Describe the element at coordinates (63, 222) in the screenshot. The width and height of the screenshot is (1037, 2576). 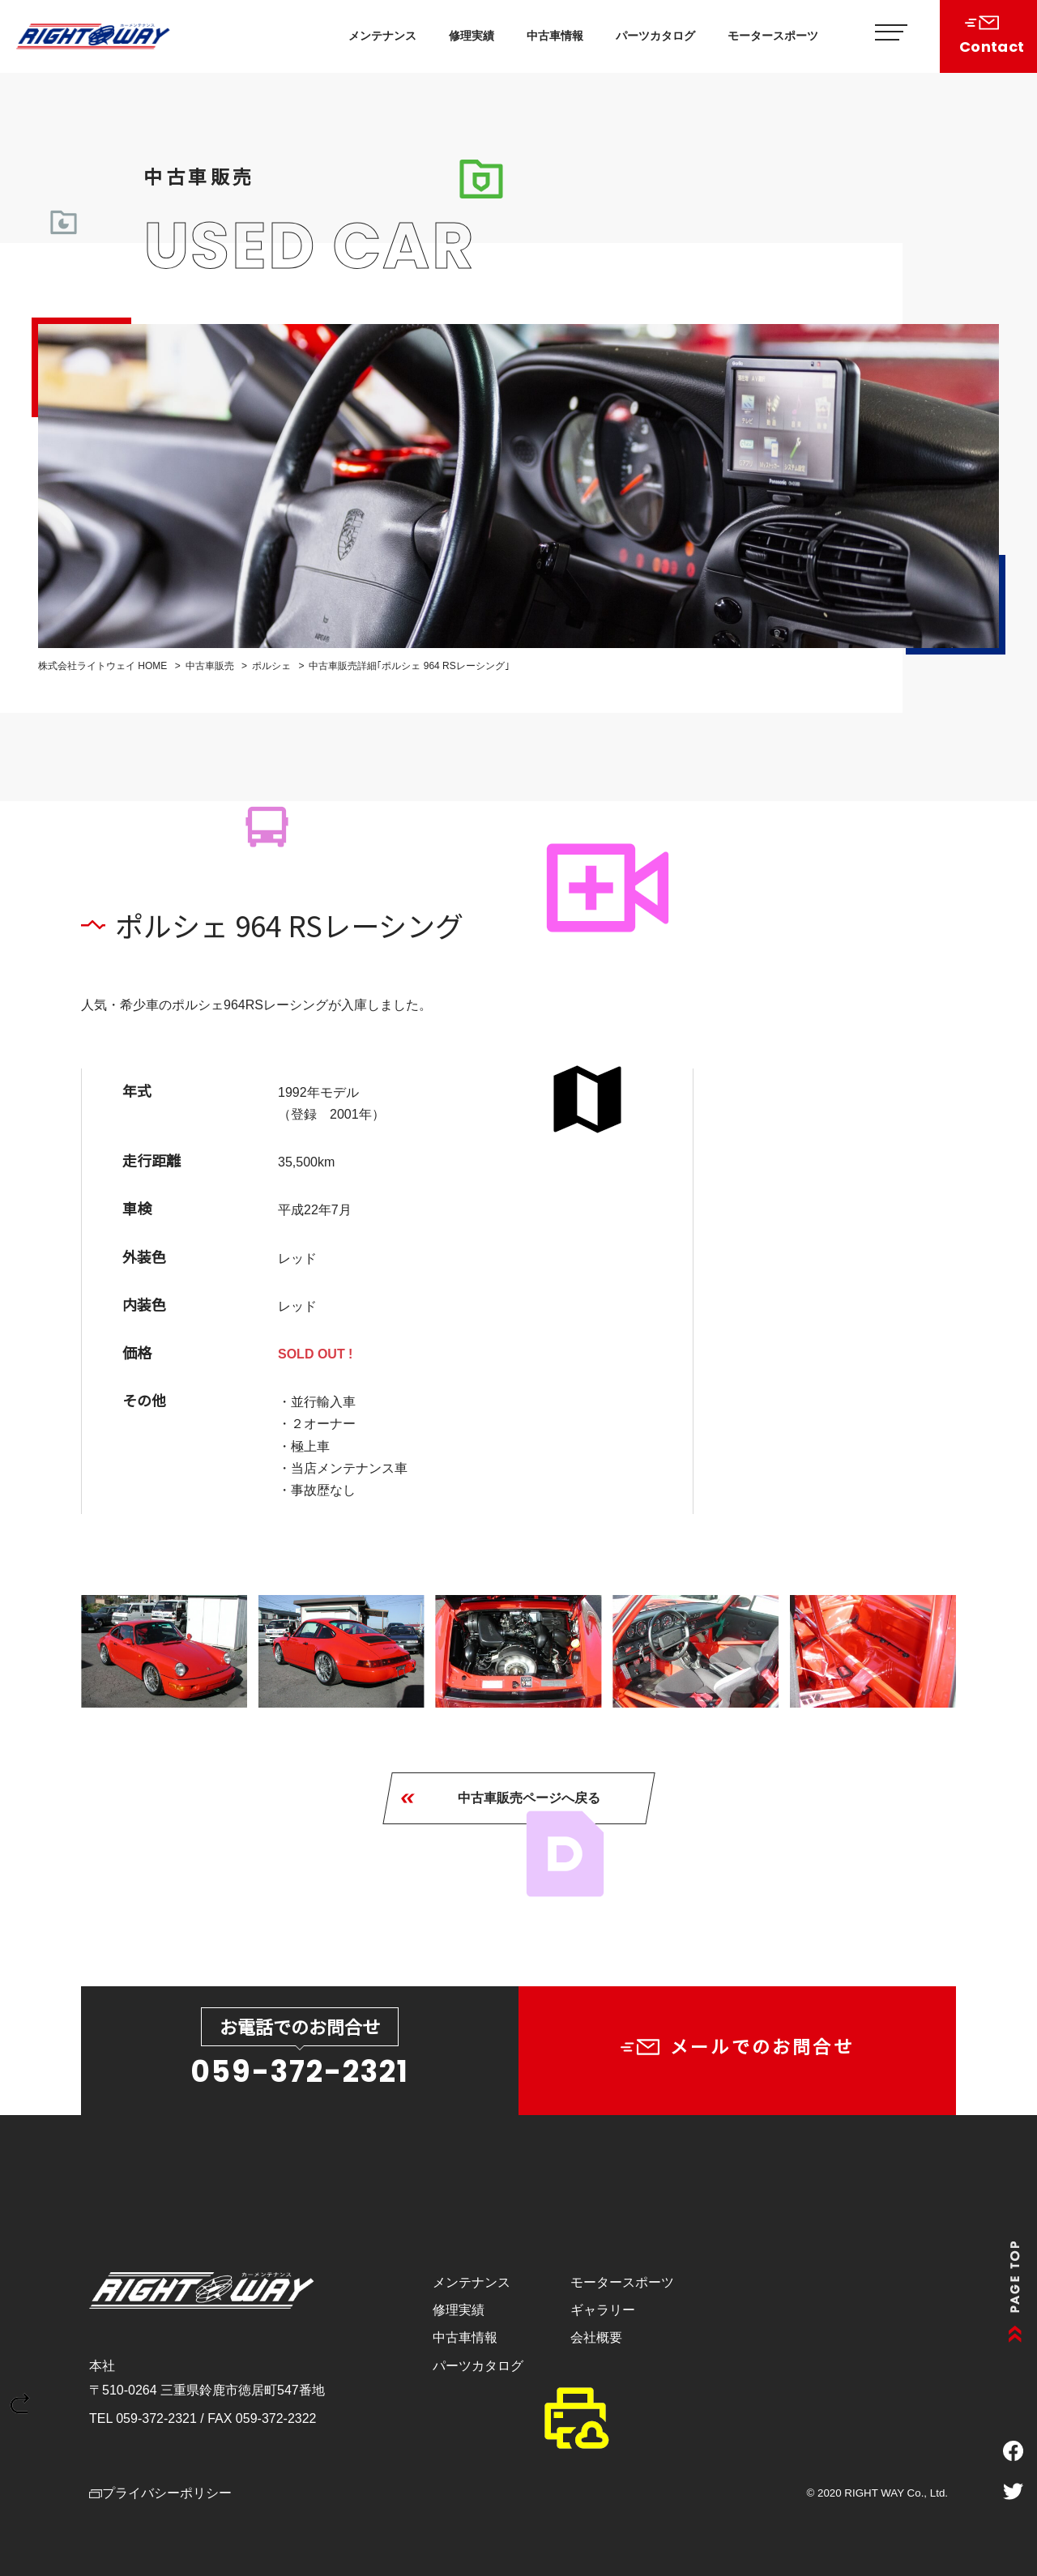
I see `access analytics or reports folder` at that location.